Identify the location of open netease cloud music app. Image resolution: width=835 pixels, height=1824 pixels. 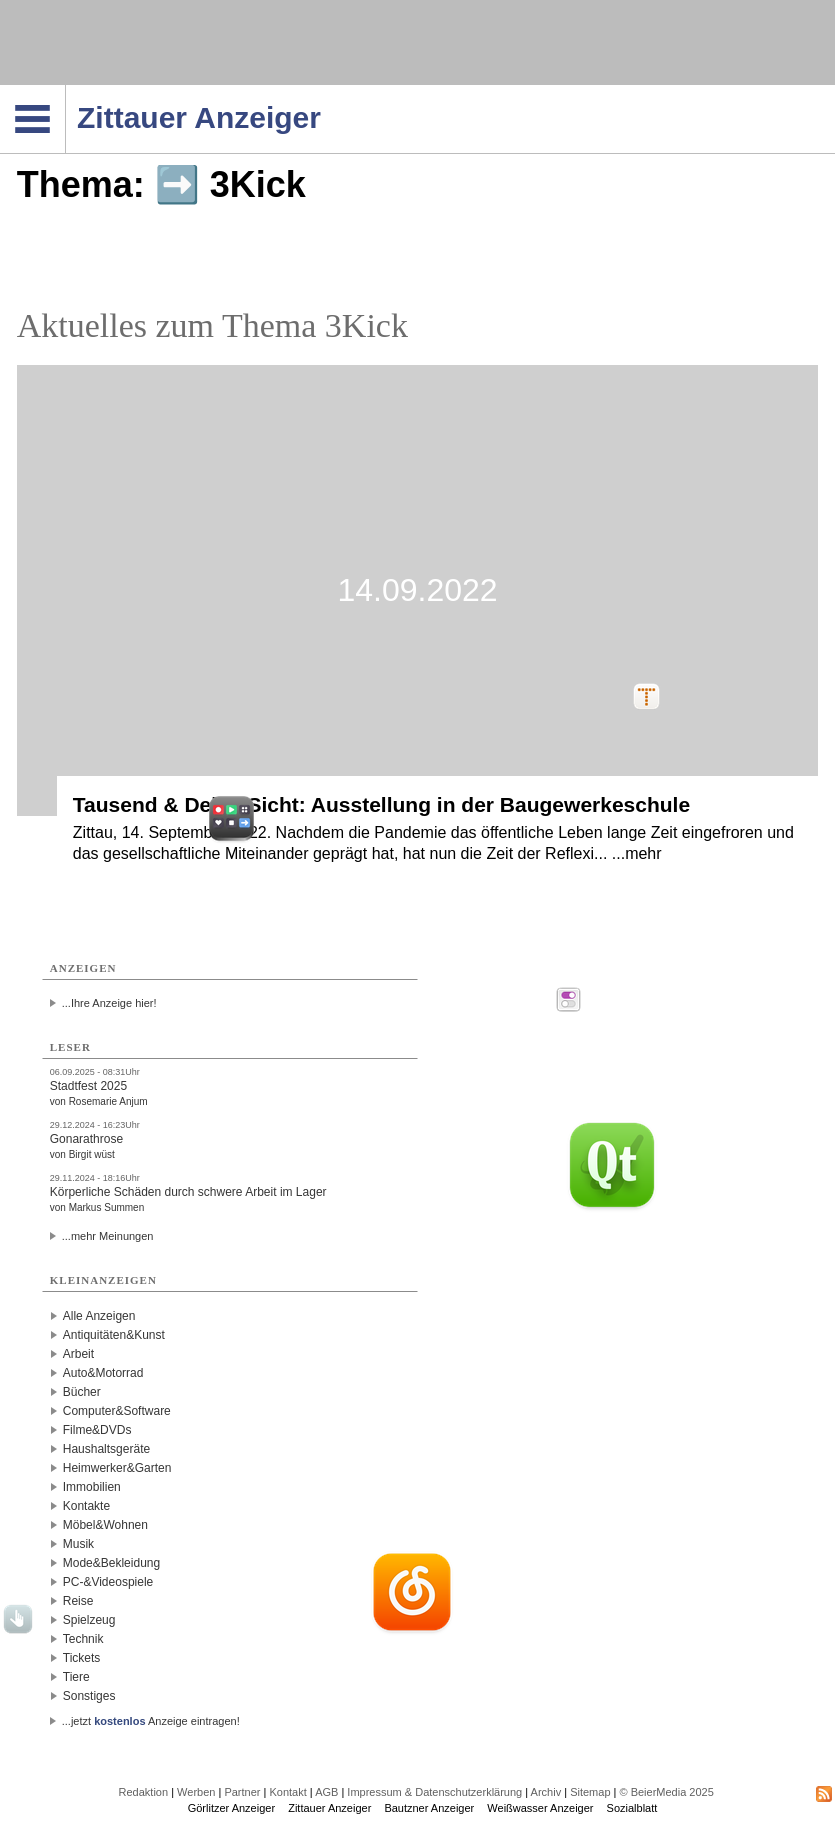
(412, 1592).